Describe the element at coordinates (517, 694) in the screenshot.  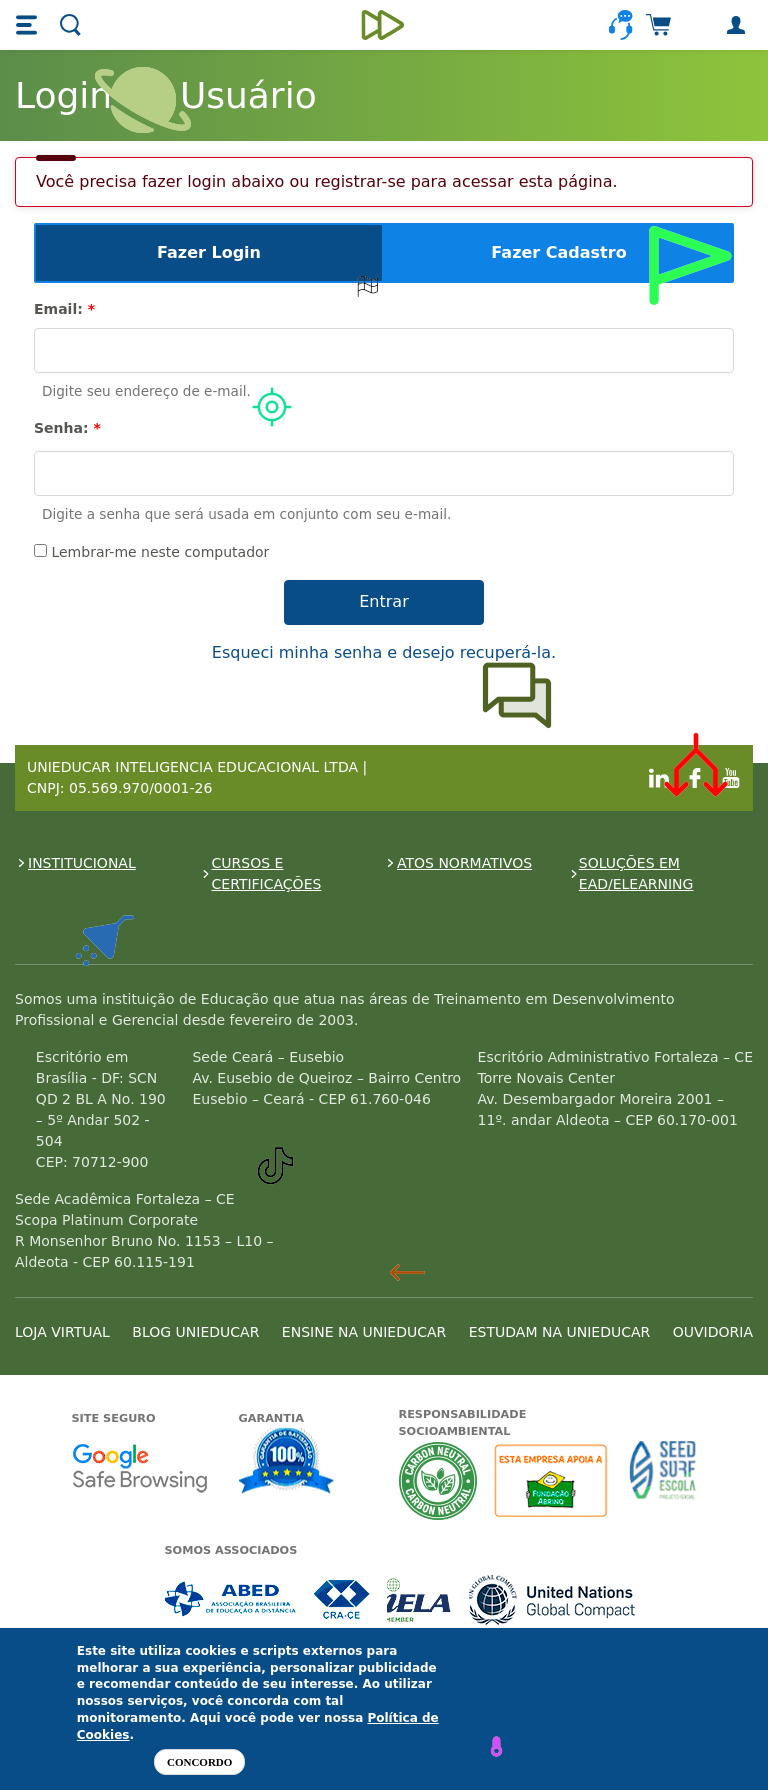
I see `open your messages or conversations` at that location.